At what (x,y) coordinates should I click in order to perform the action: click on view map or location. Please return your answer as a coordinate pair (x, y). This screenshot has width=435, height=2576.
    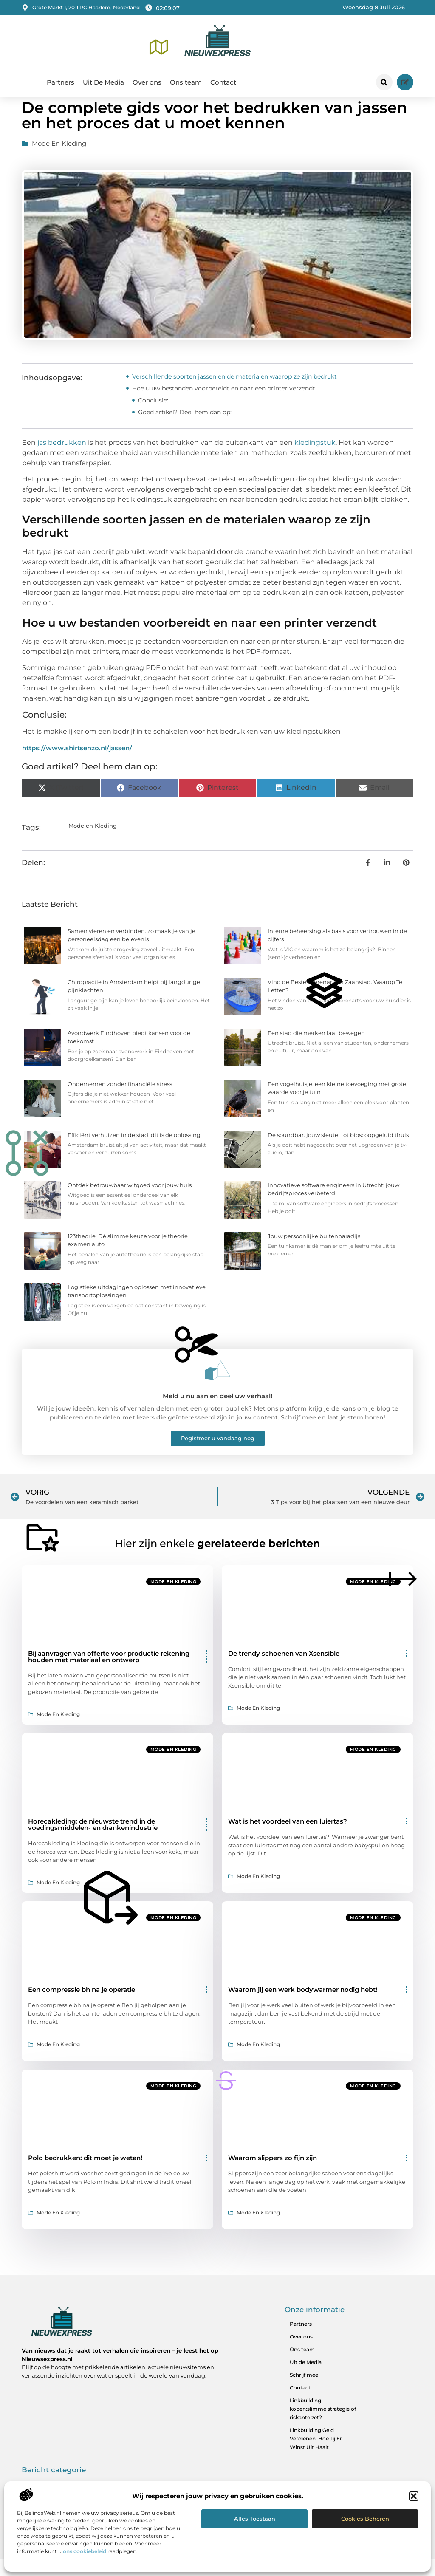
    Looking at the image, I should click on (158, 47).